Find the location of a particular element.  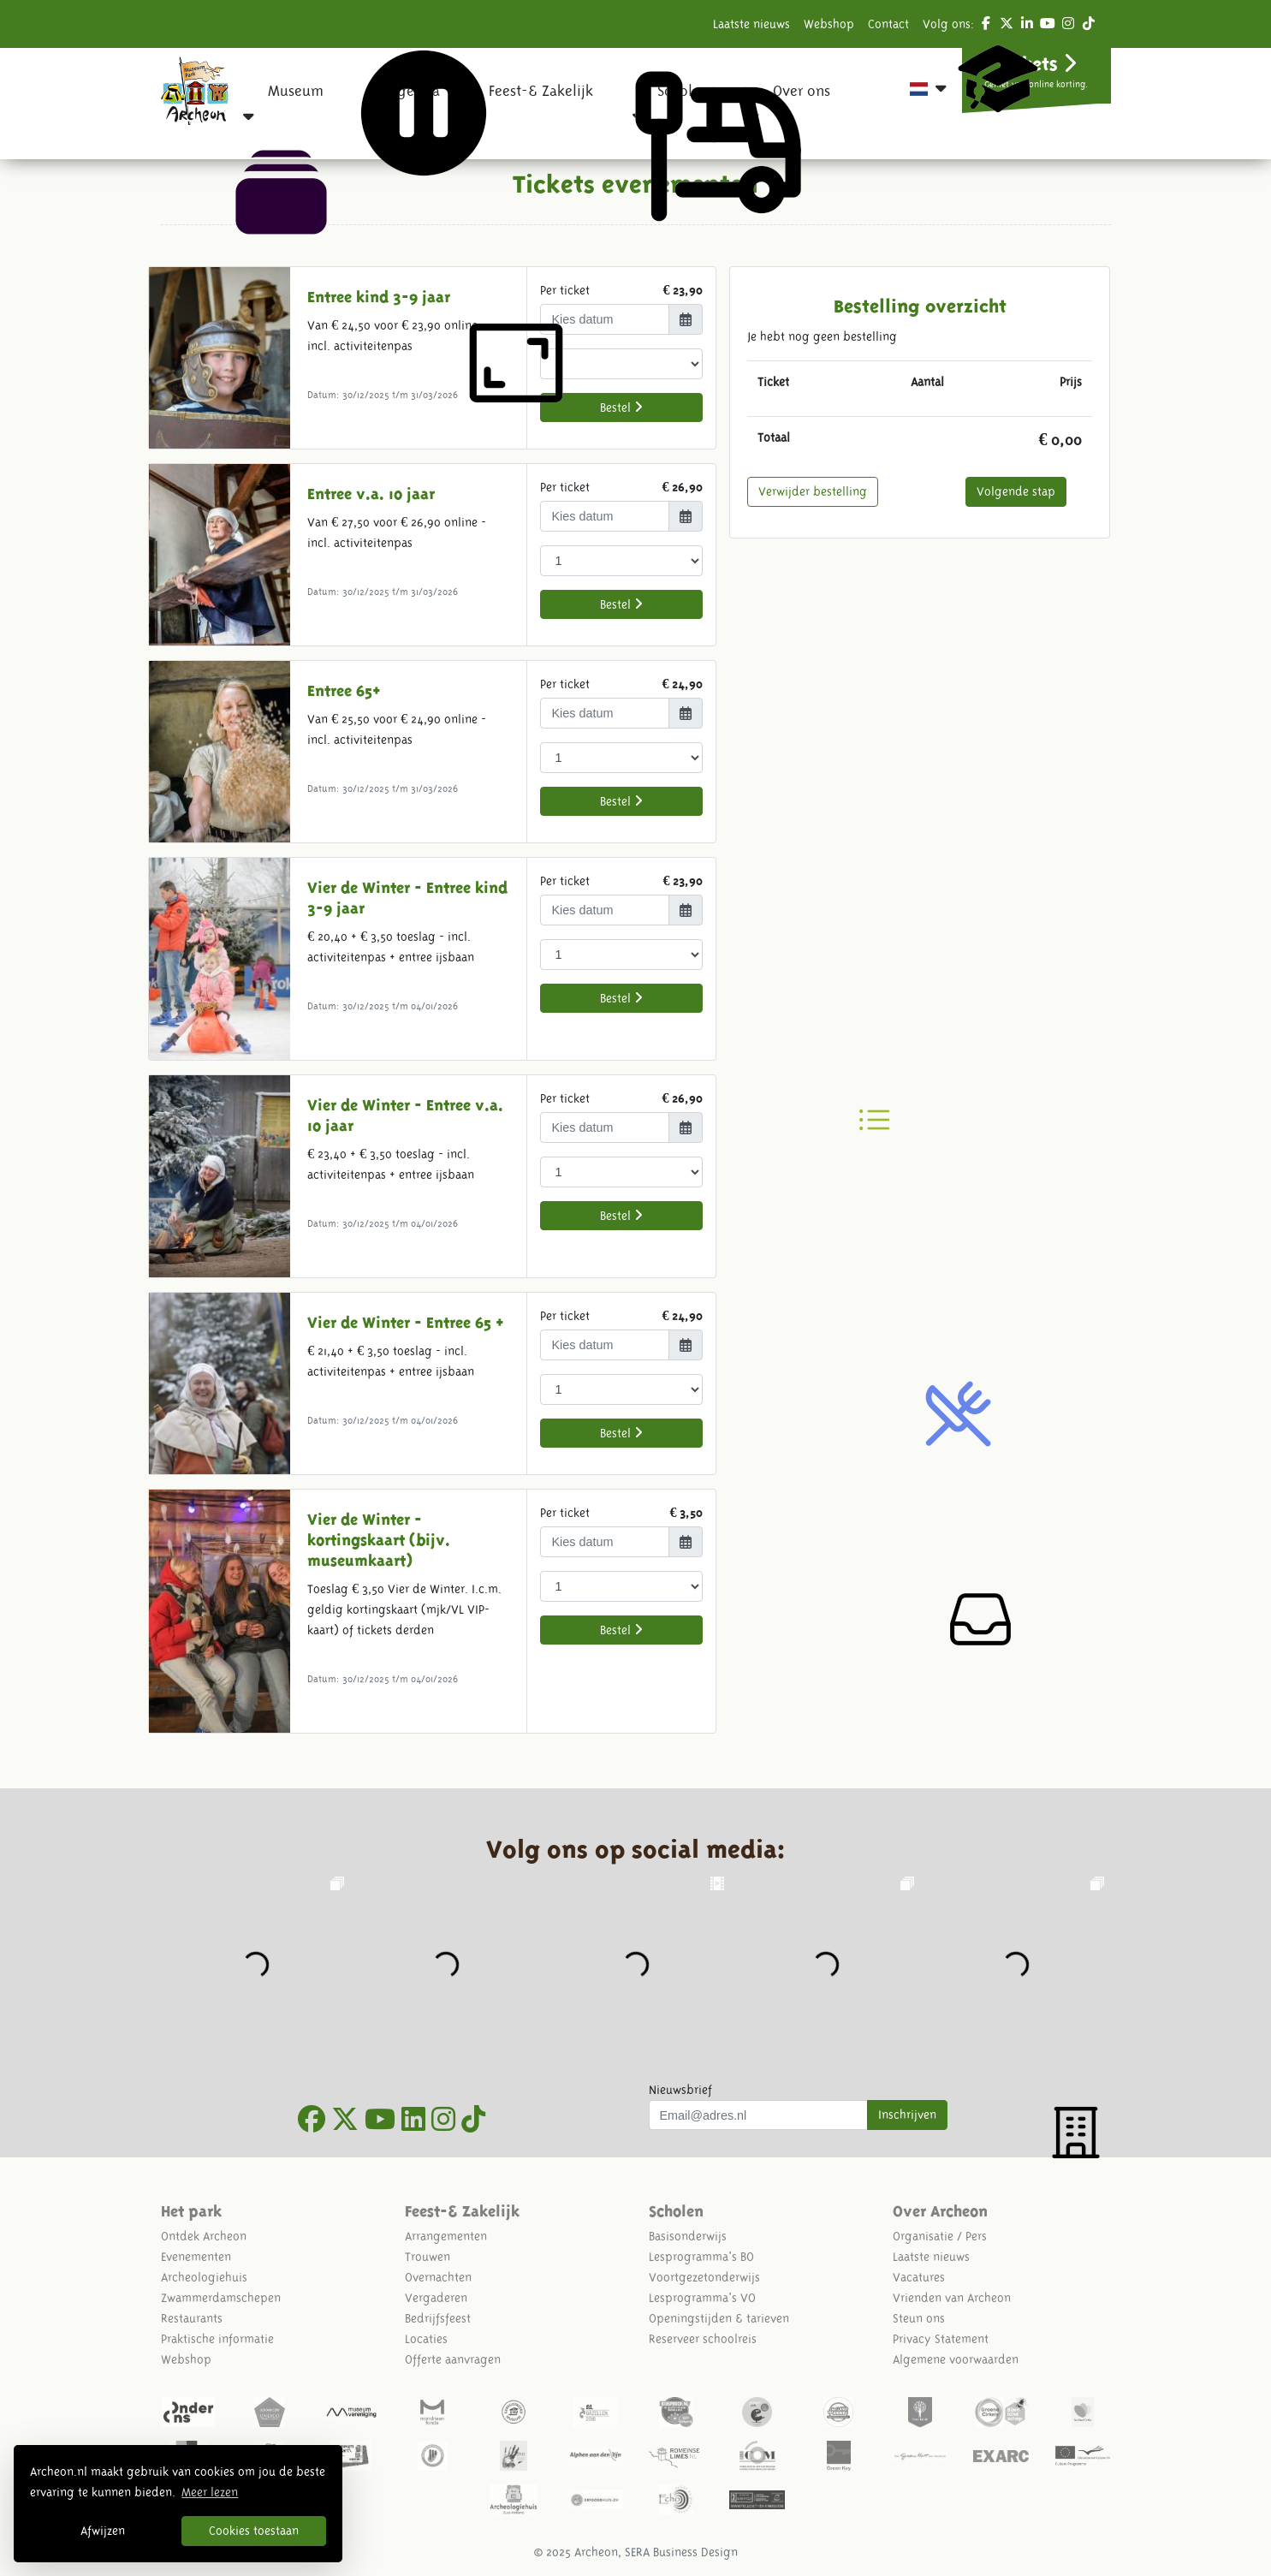

restaurant or dining location is located at coordinates (958, 1413).